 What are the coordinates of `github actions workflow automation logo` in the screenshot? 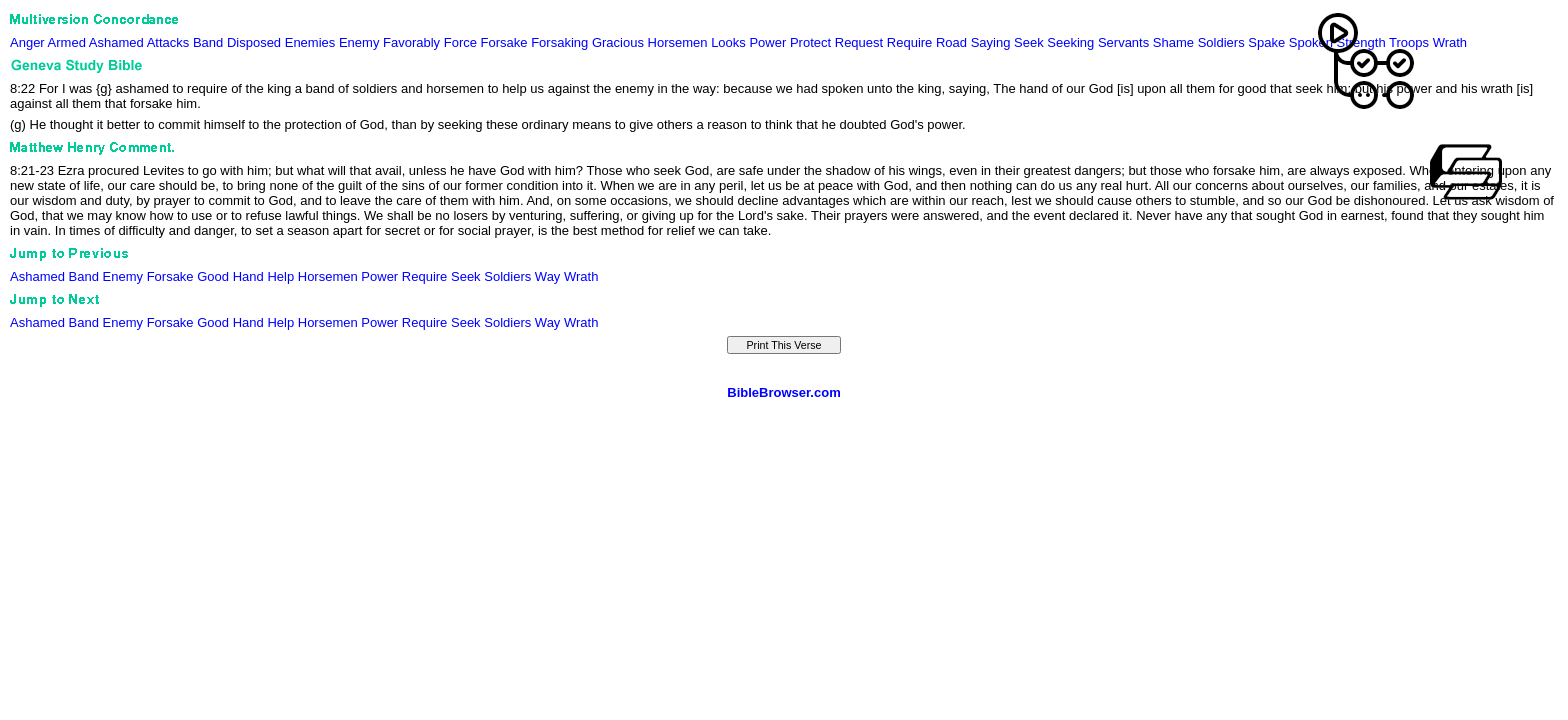 It's located at (1366, 61).